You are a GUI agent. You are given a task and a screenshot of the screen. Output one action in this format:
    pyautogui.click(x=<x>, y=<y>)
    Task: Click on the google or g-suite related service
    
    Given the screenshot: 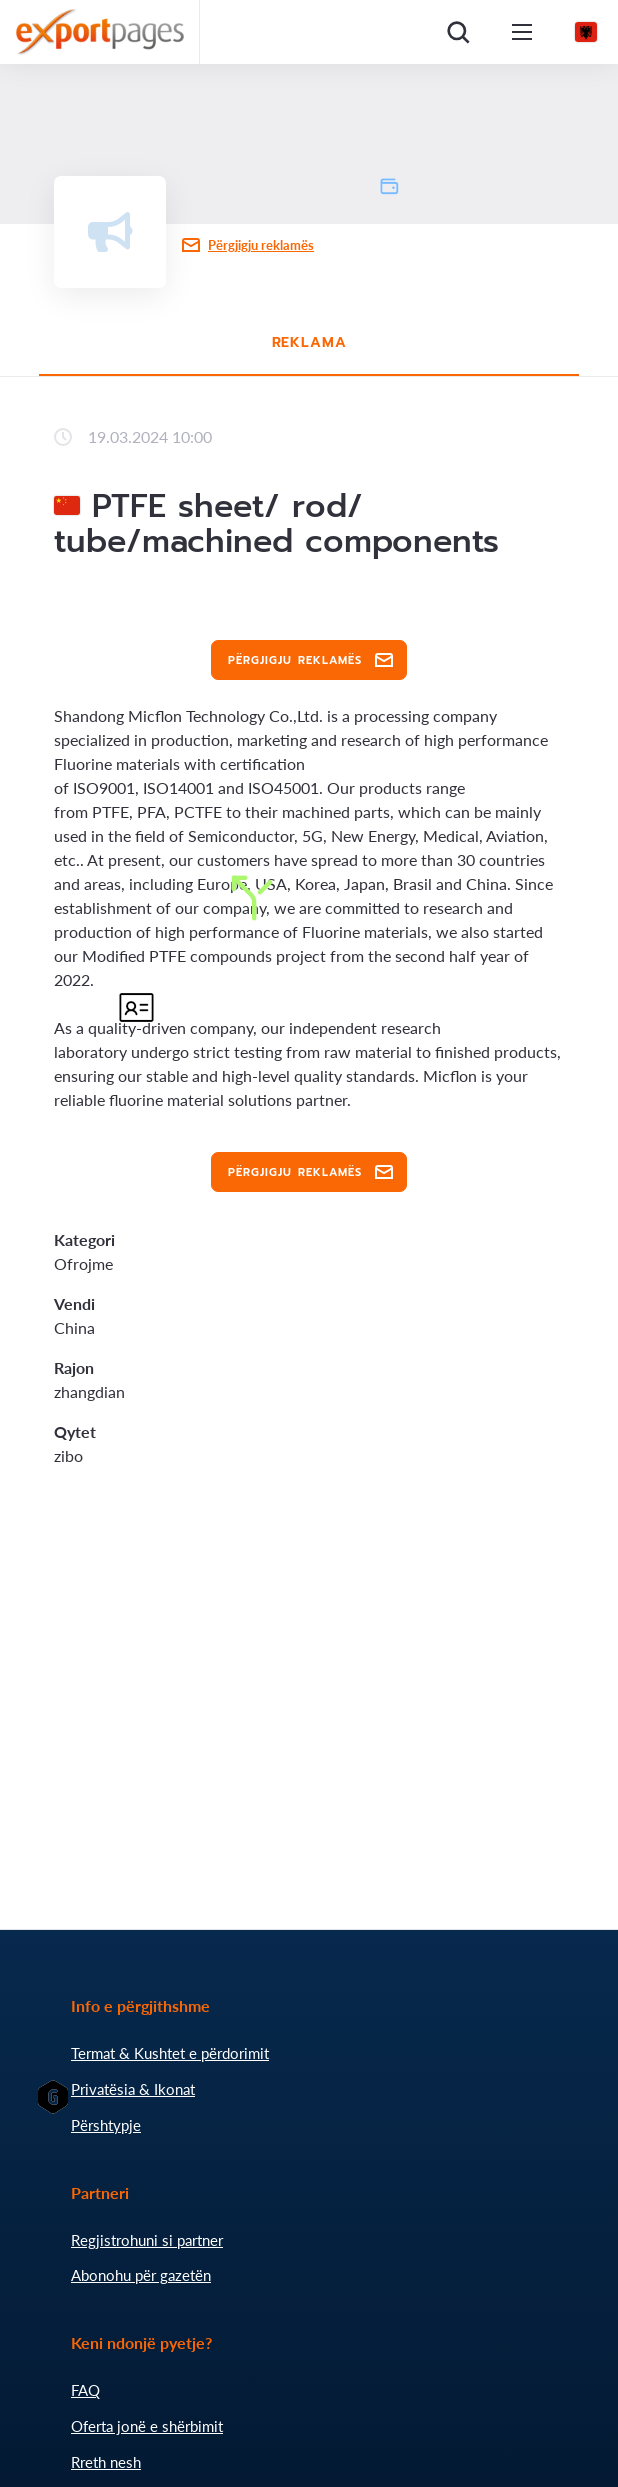 What is the action you would take?
    pyautogui.click(x=53, y=2097)
    